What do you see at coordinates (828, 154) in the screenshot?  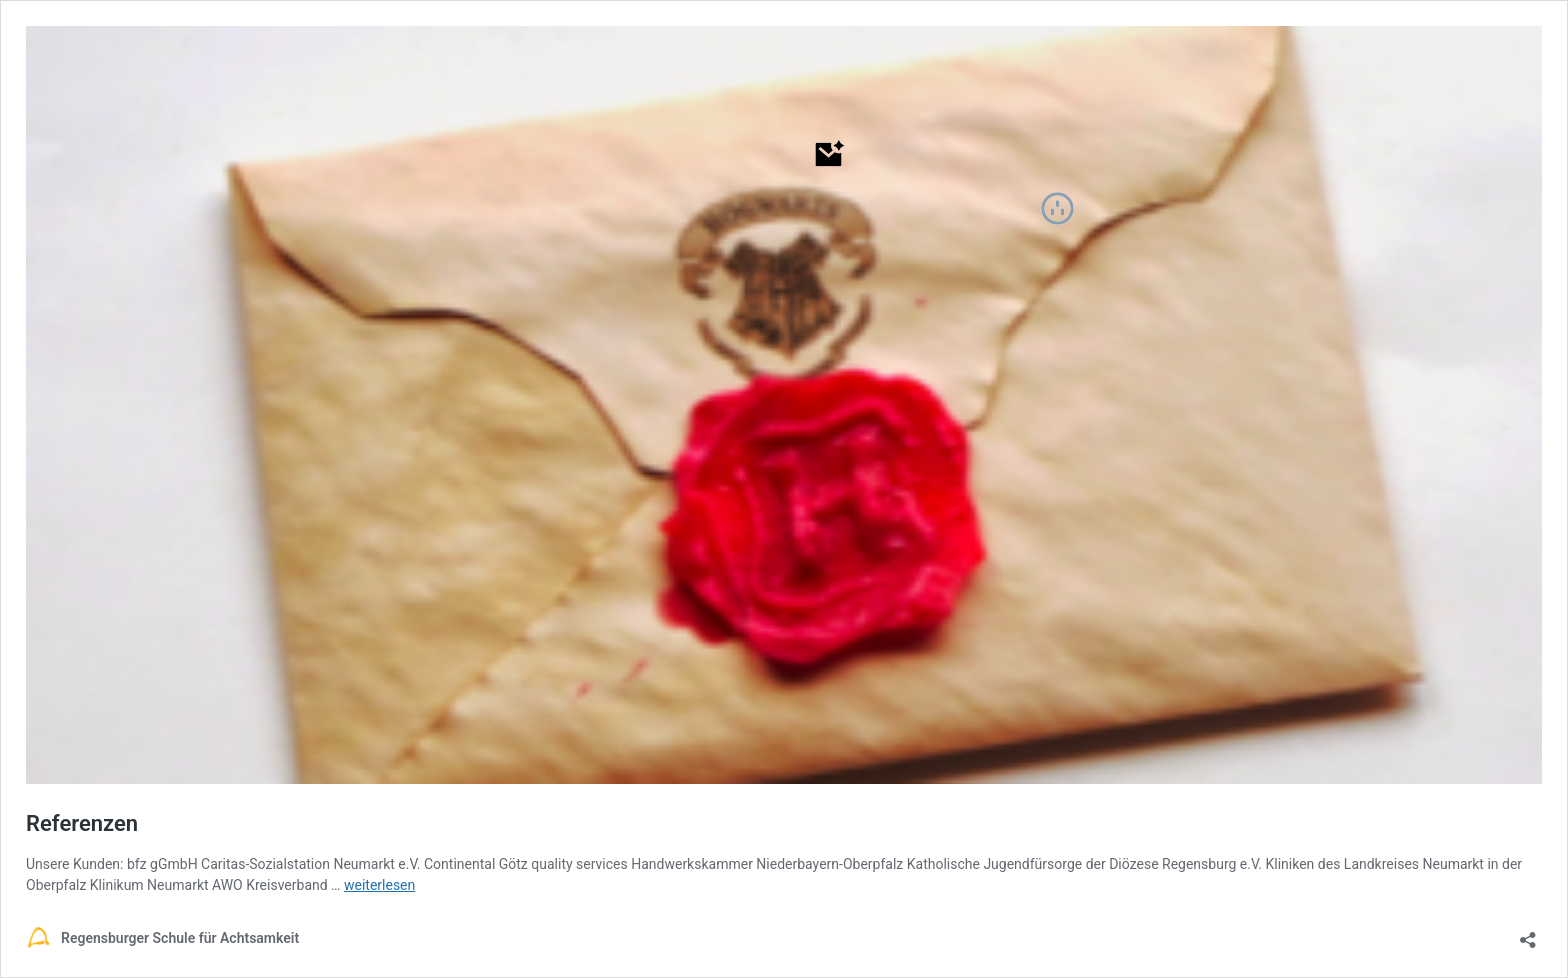 I see `access AI-powered email features` at bounding box center [828, 154].